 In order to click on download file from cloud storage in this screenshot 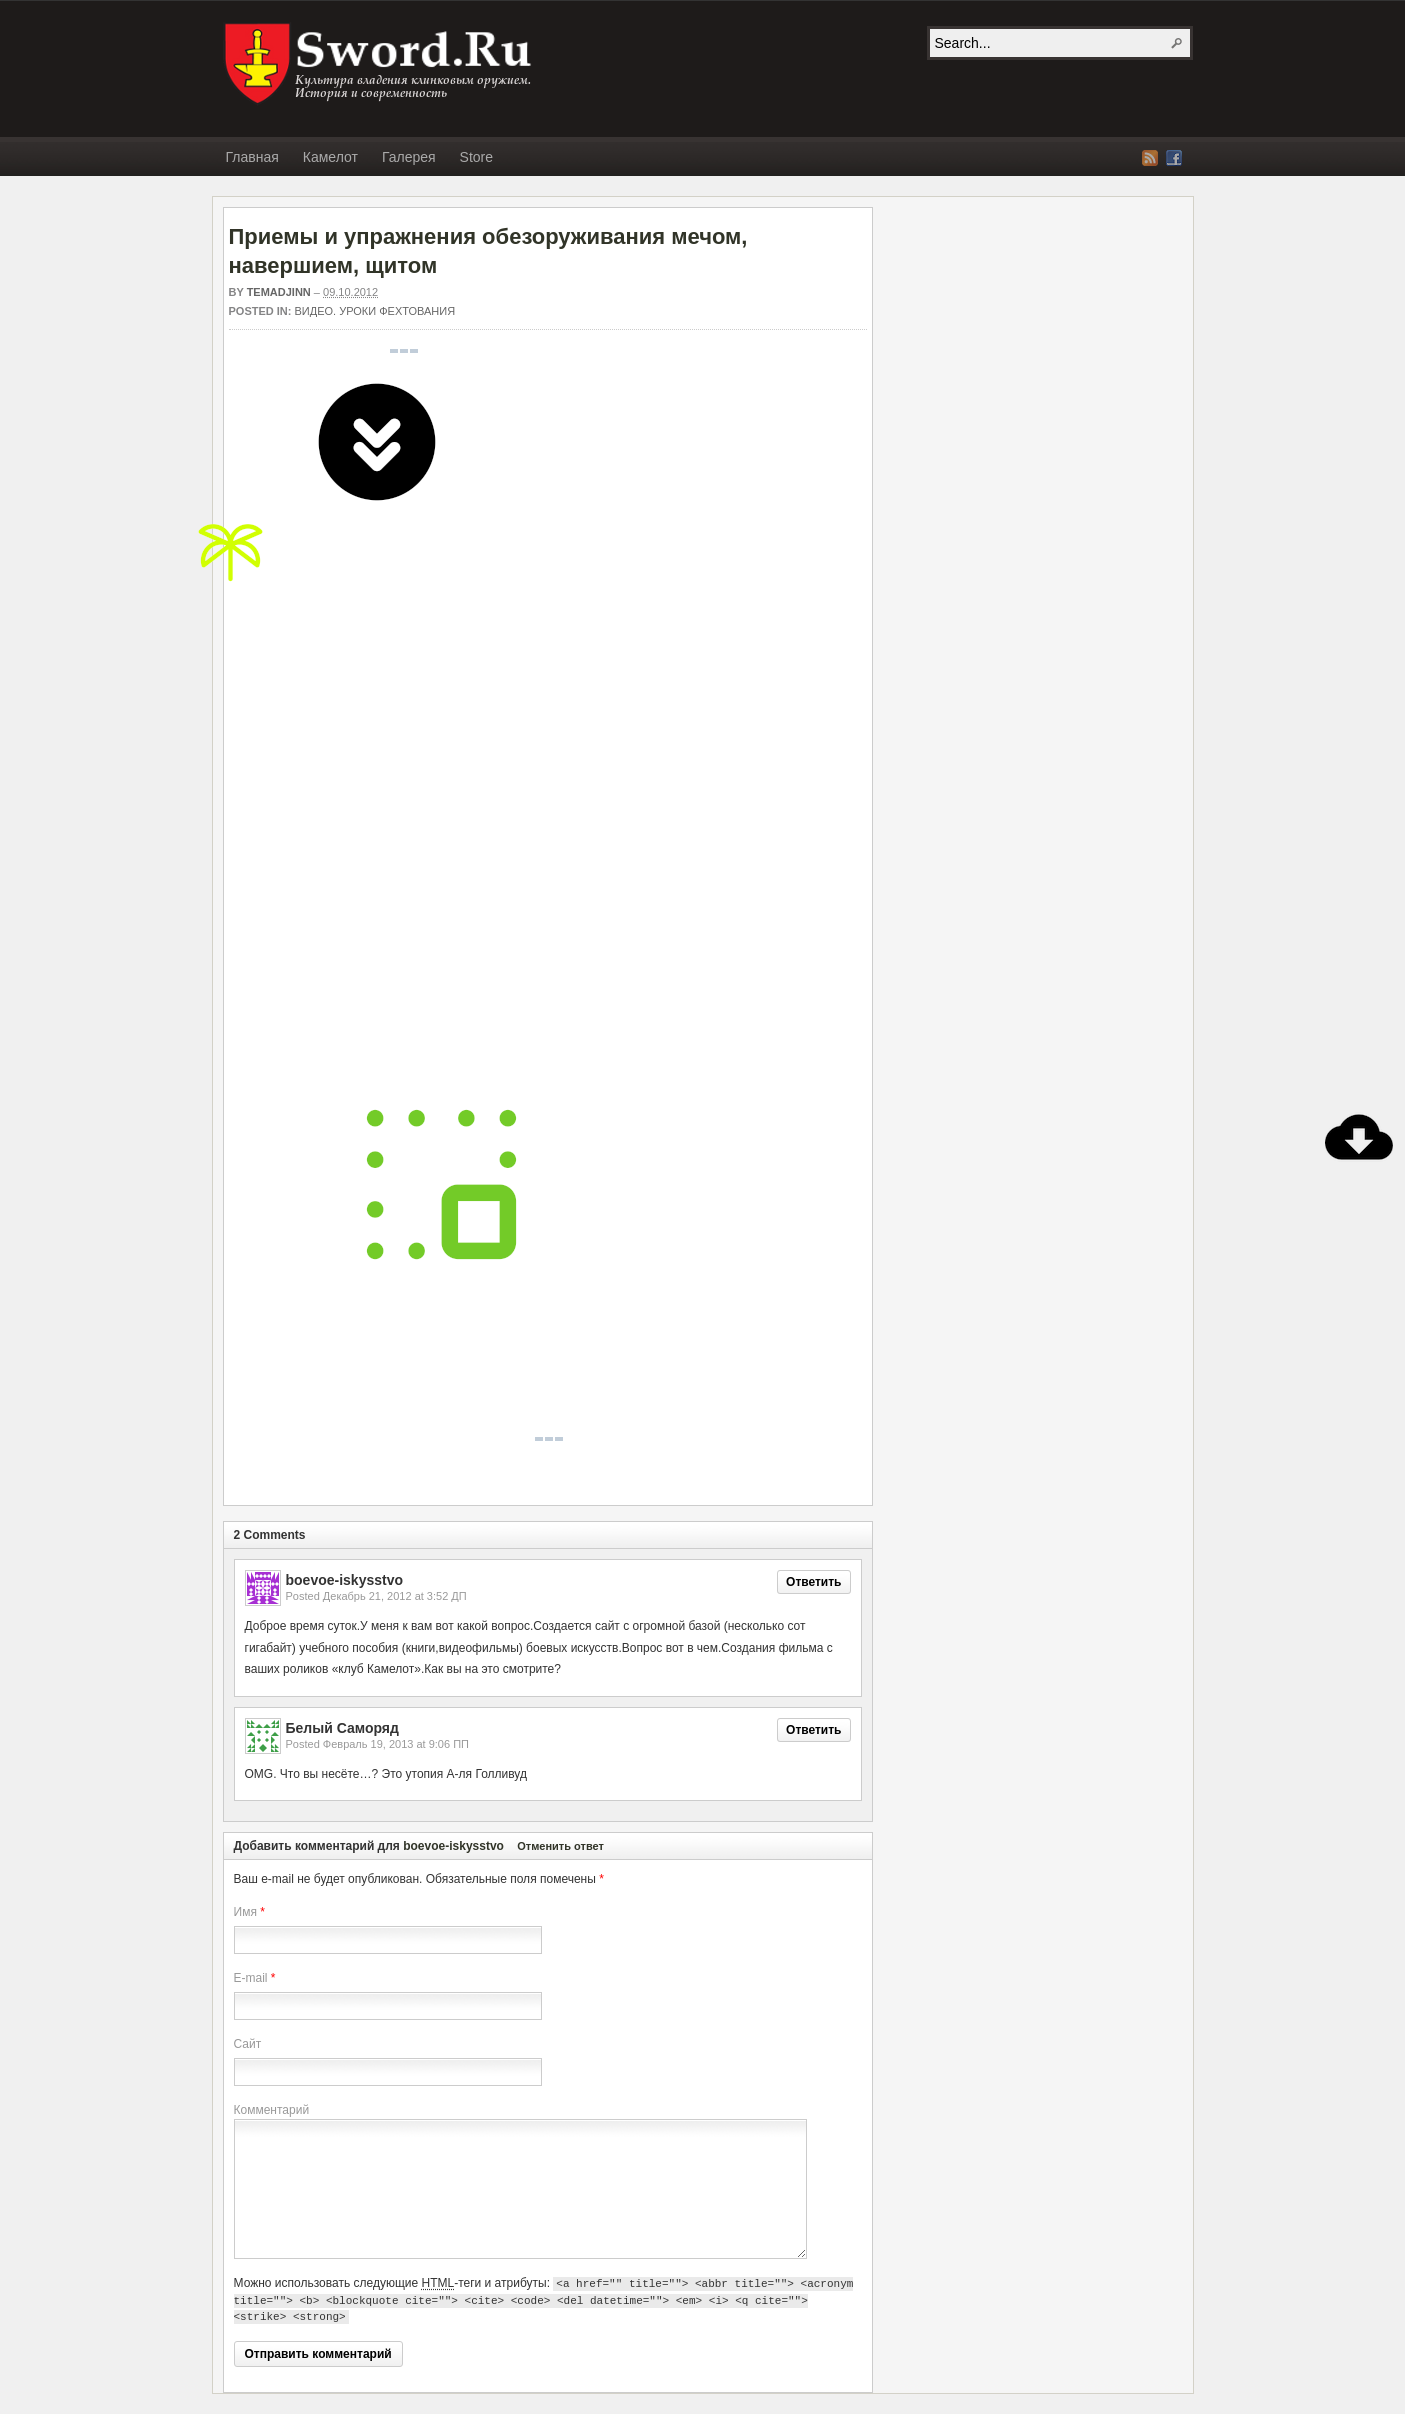, I will do `click(1359, 1137)`.